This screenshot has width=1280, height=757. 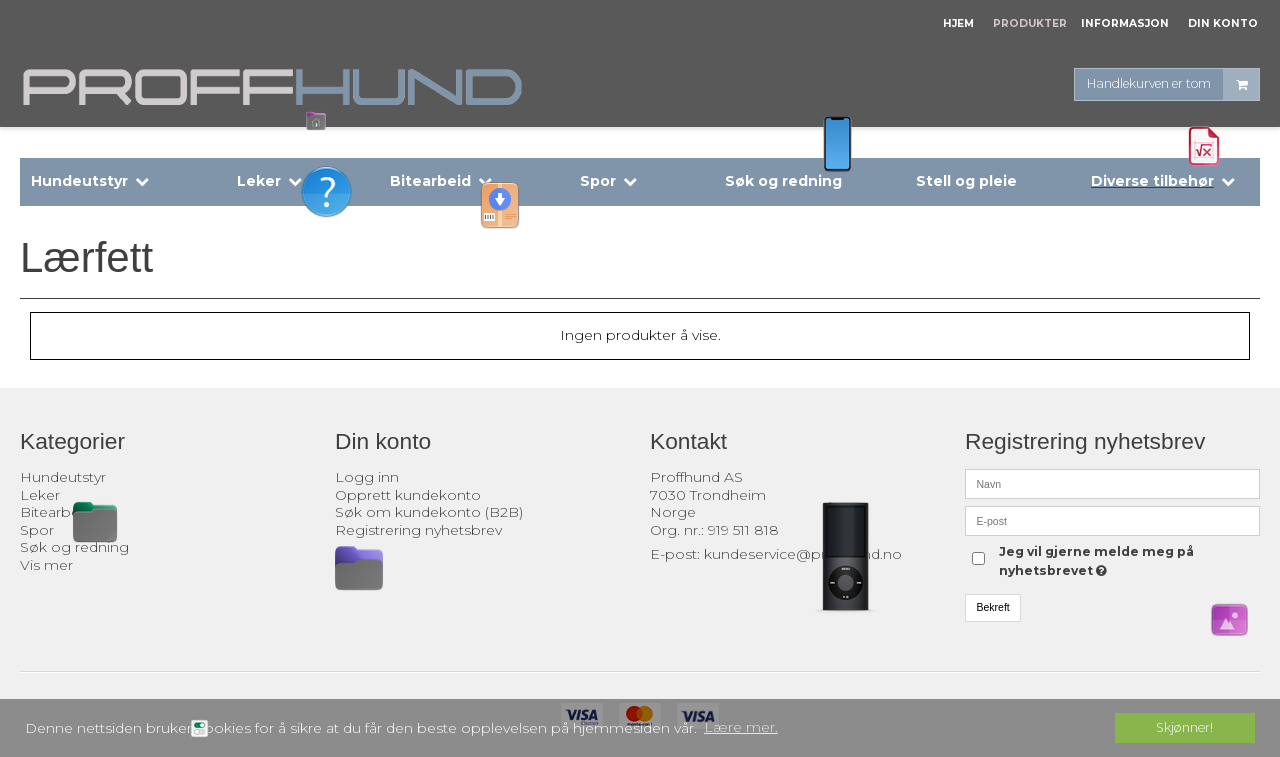 I want to click on a libreoffice math formula document file, so click(x=1204, y=146).